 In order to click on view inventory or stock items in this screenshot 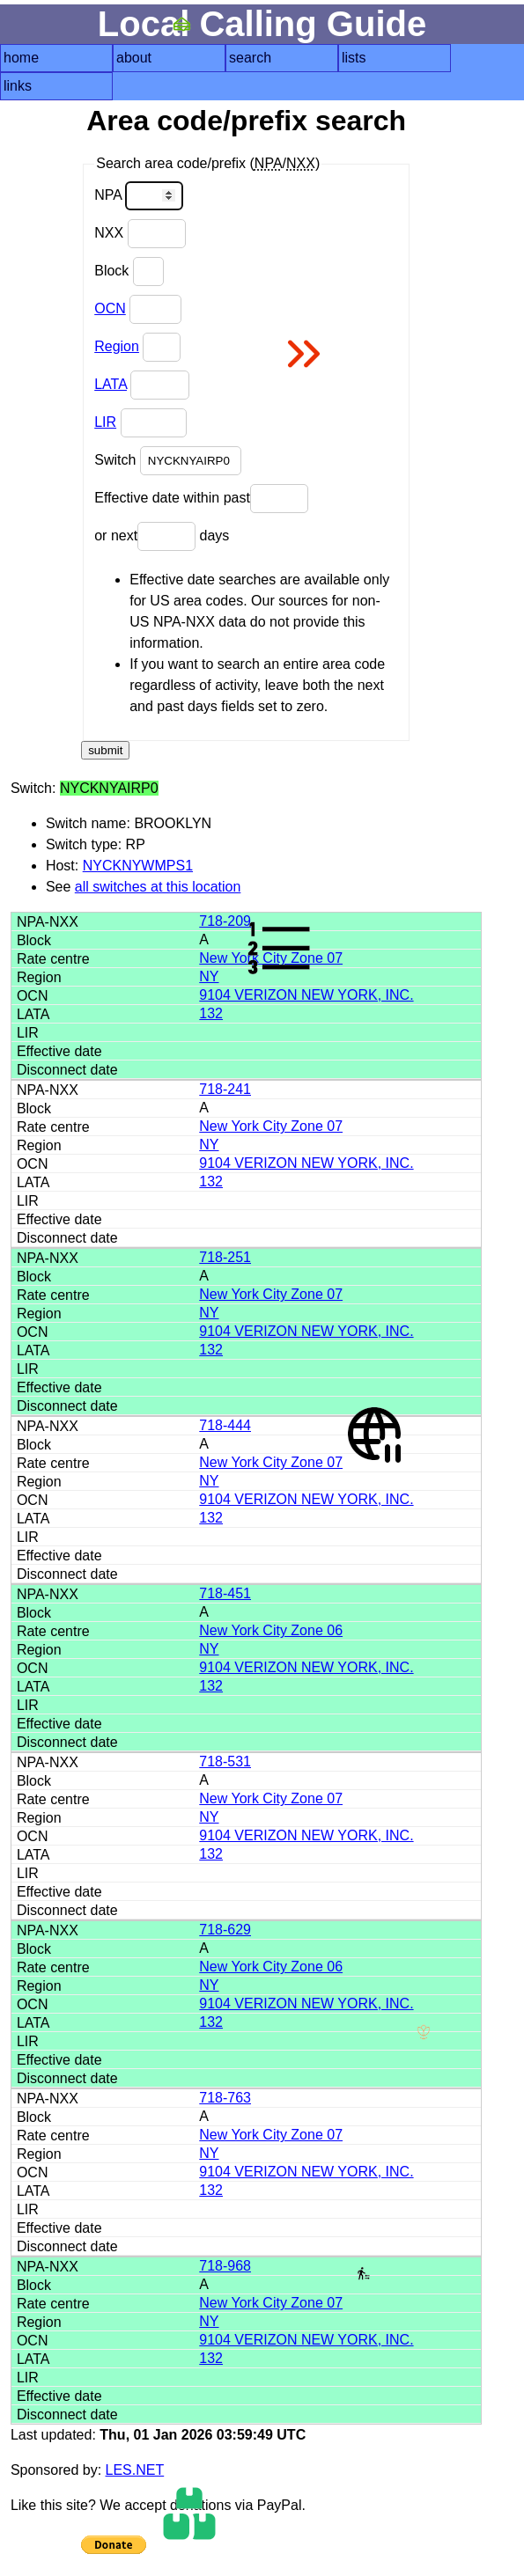, I will do `click(189, 2514)`.